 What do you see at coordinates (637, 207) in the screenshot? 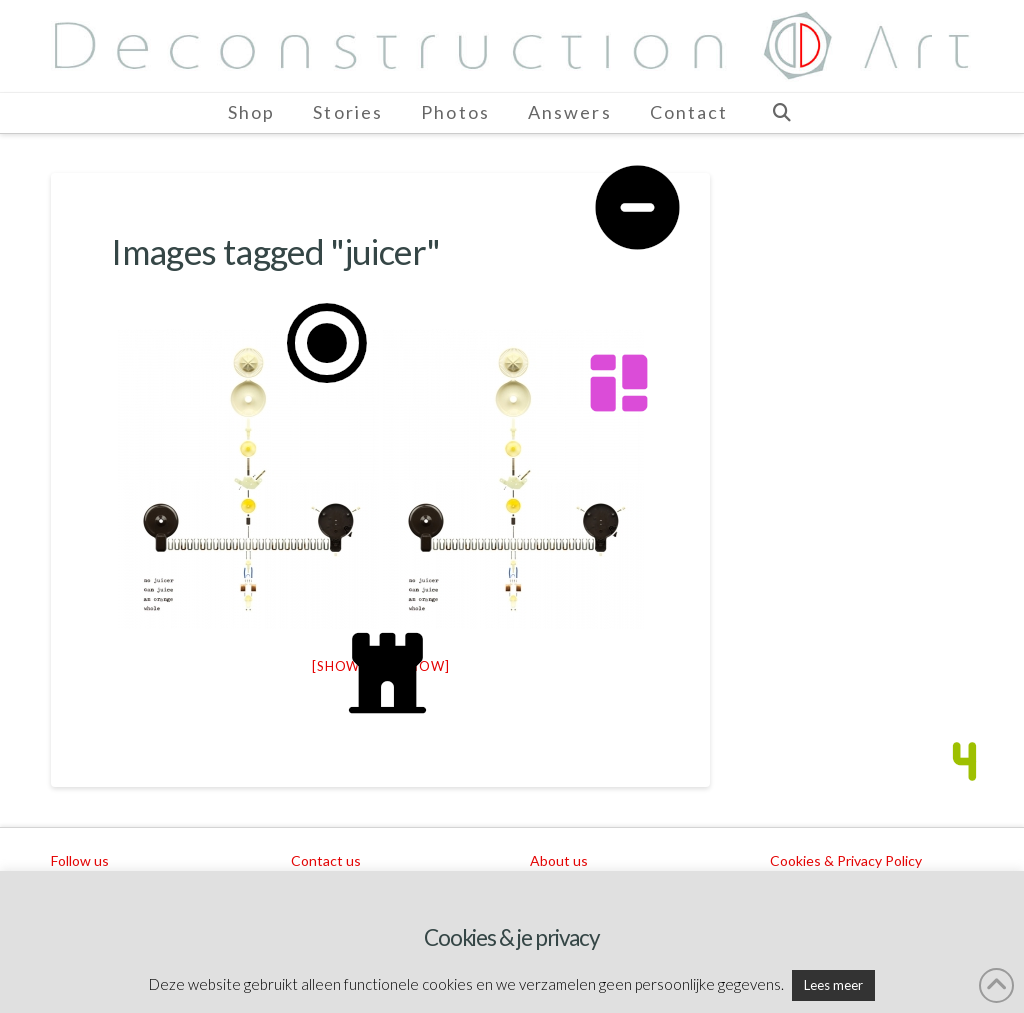
I see `remove an item from a list` at bounding box center [637, 207].